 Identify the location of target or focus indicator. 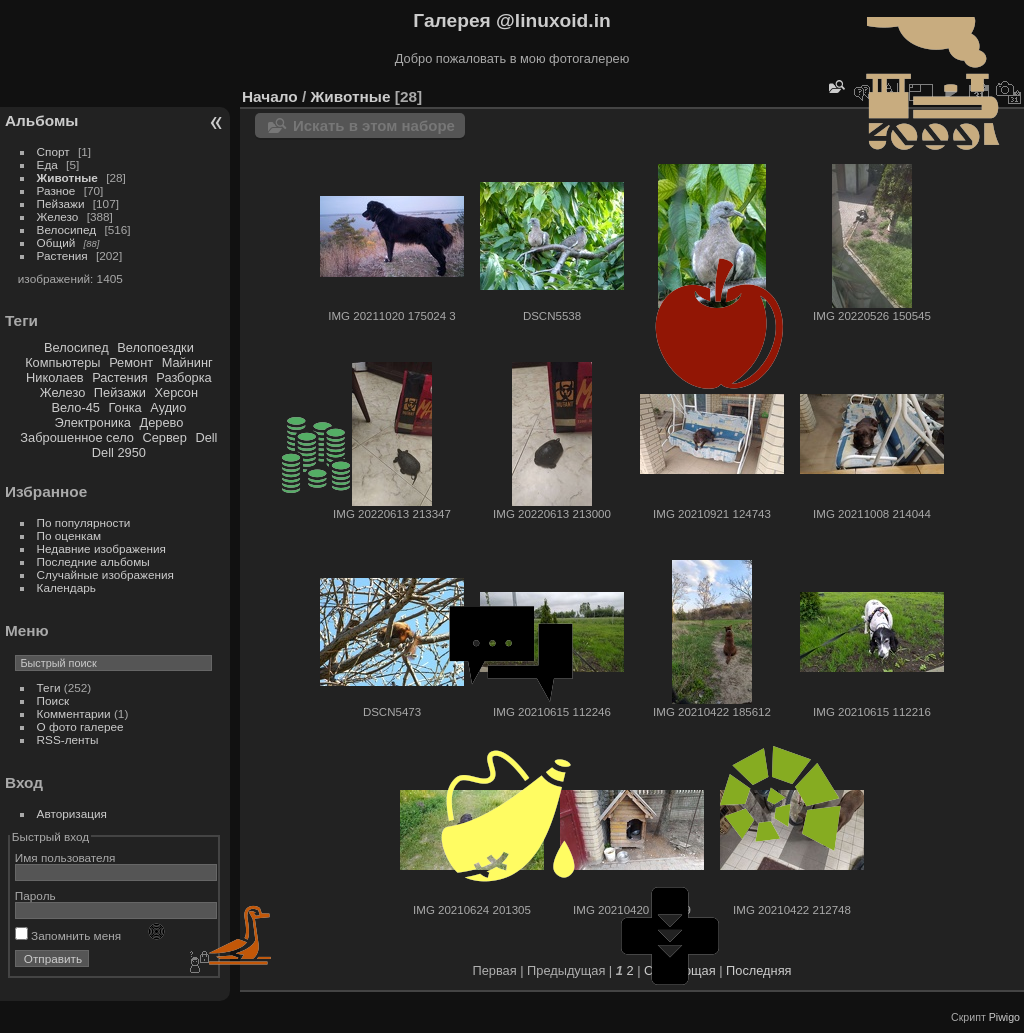
(156, 931).